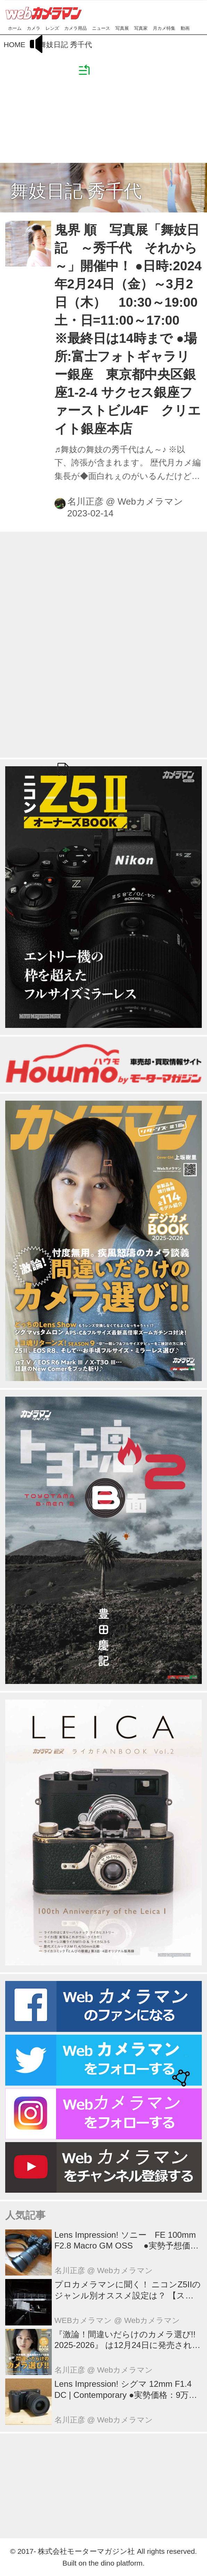  What do you see at coordinates (63, 770) in the screenshot?
I see `open or view an SQL database file` at bounding box center [63, 770].